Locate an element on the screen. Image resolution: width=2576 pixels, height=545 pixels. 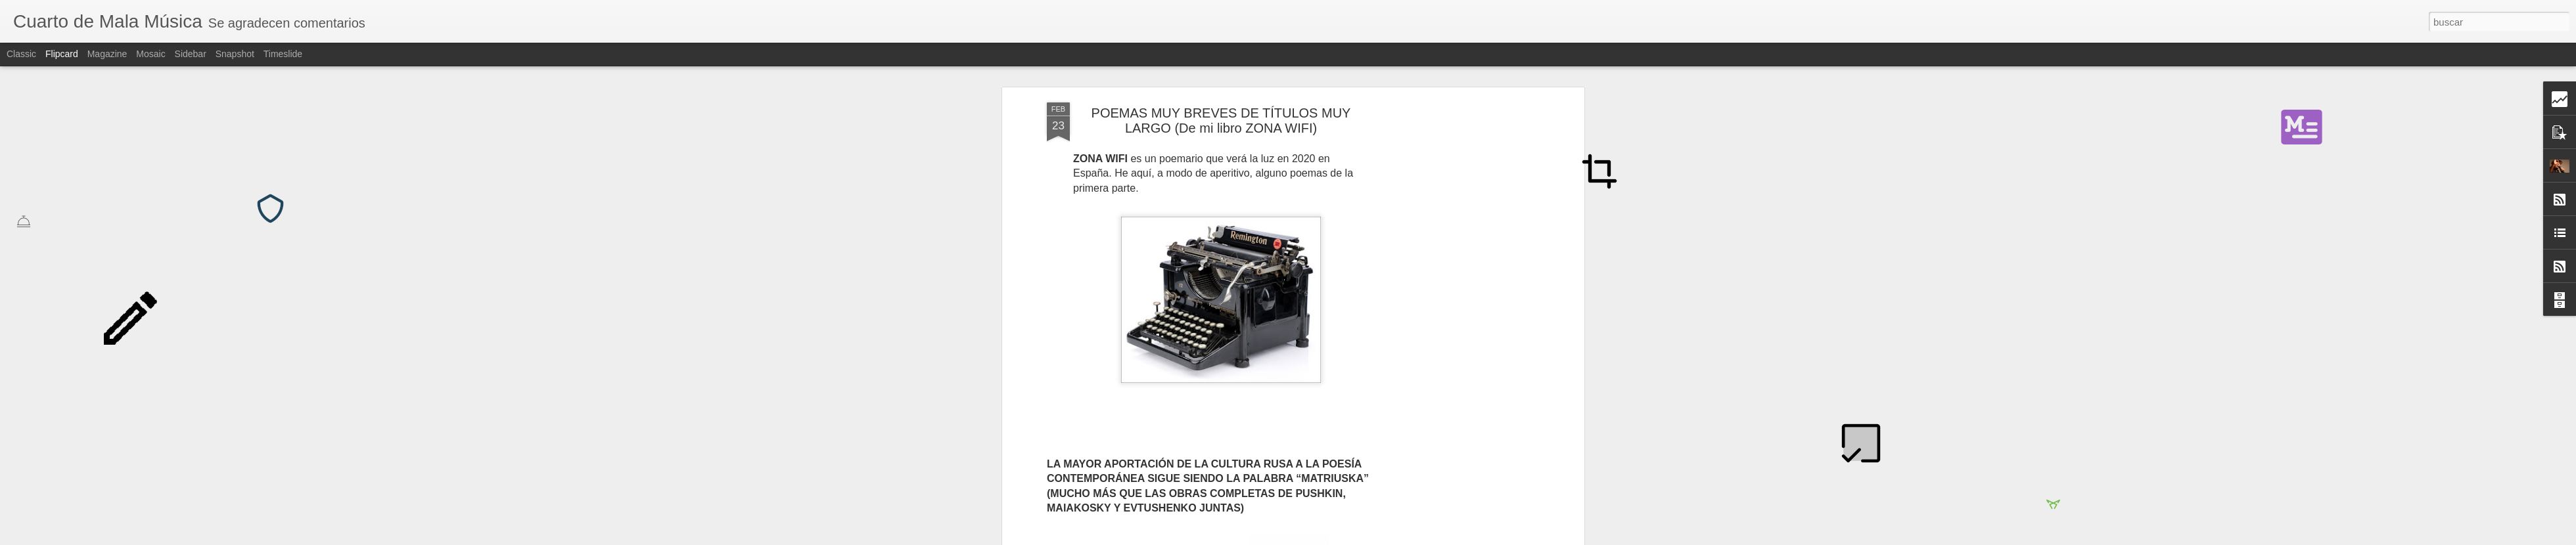
access security settings is located at coordinates (270, 208).